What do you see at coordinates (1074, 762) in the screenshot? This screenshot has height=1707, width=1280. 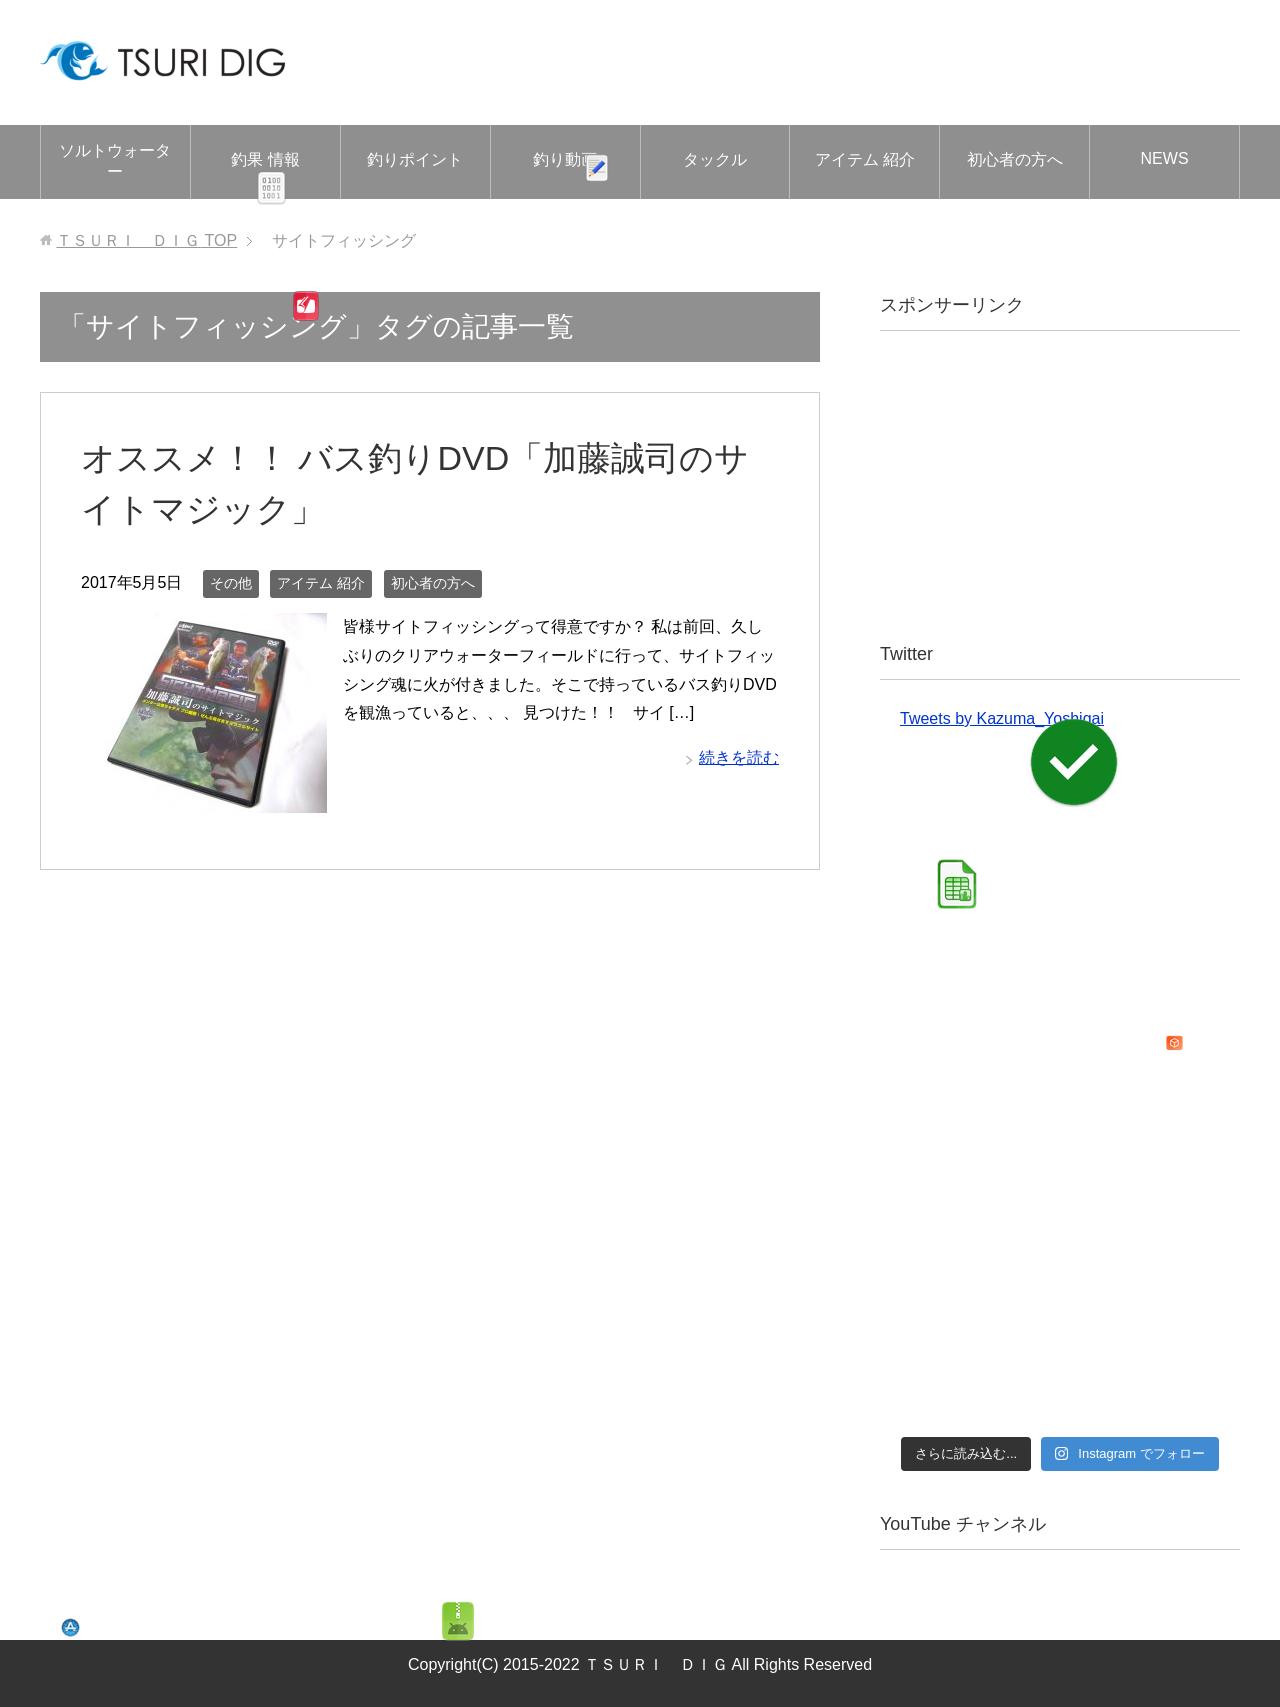 I see `confirm or approve an action` at bounding box center [1074, 762].